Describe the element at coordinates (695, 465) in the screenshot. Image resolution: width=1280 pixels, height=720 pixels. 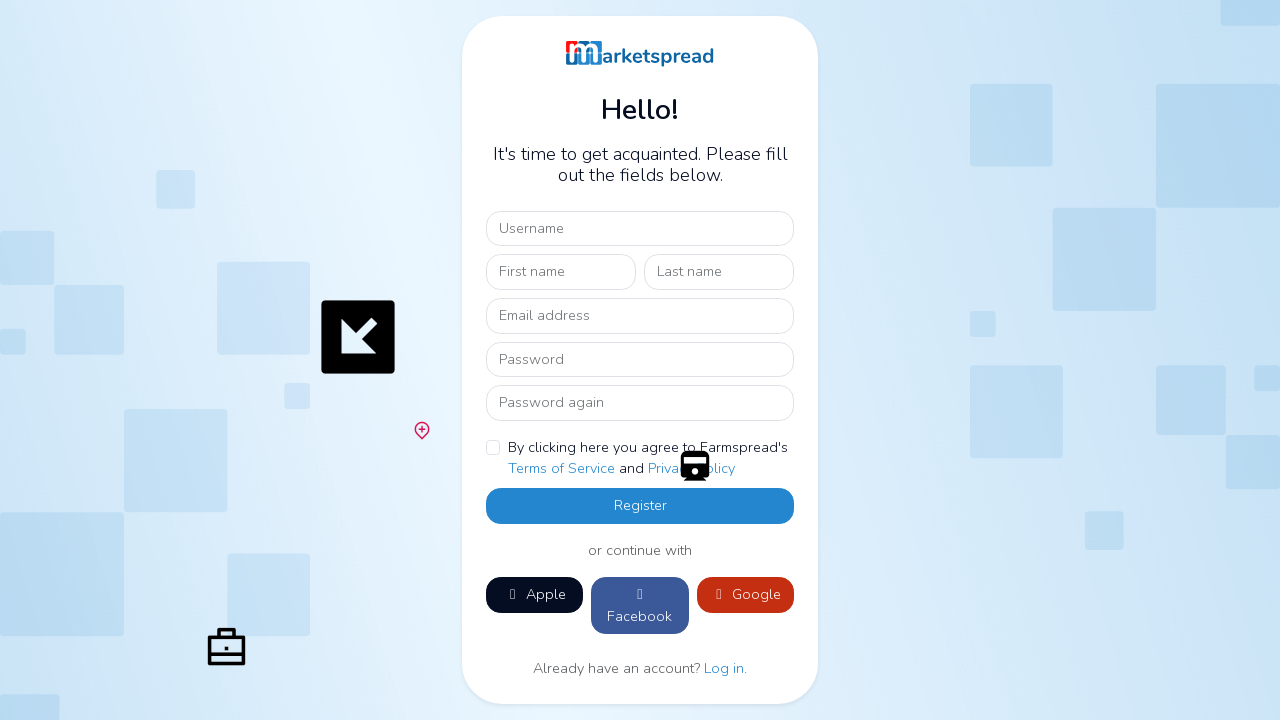
I see `view train schedules or routes` at that location.